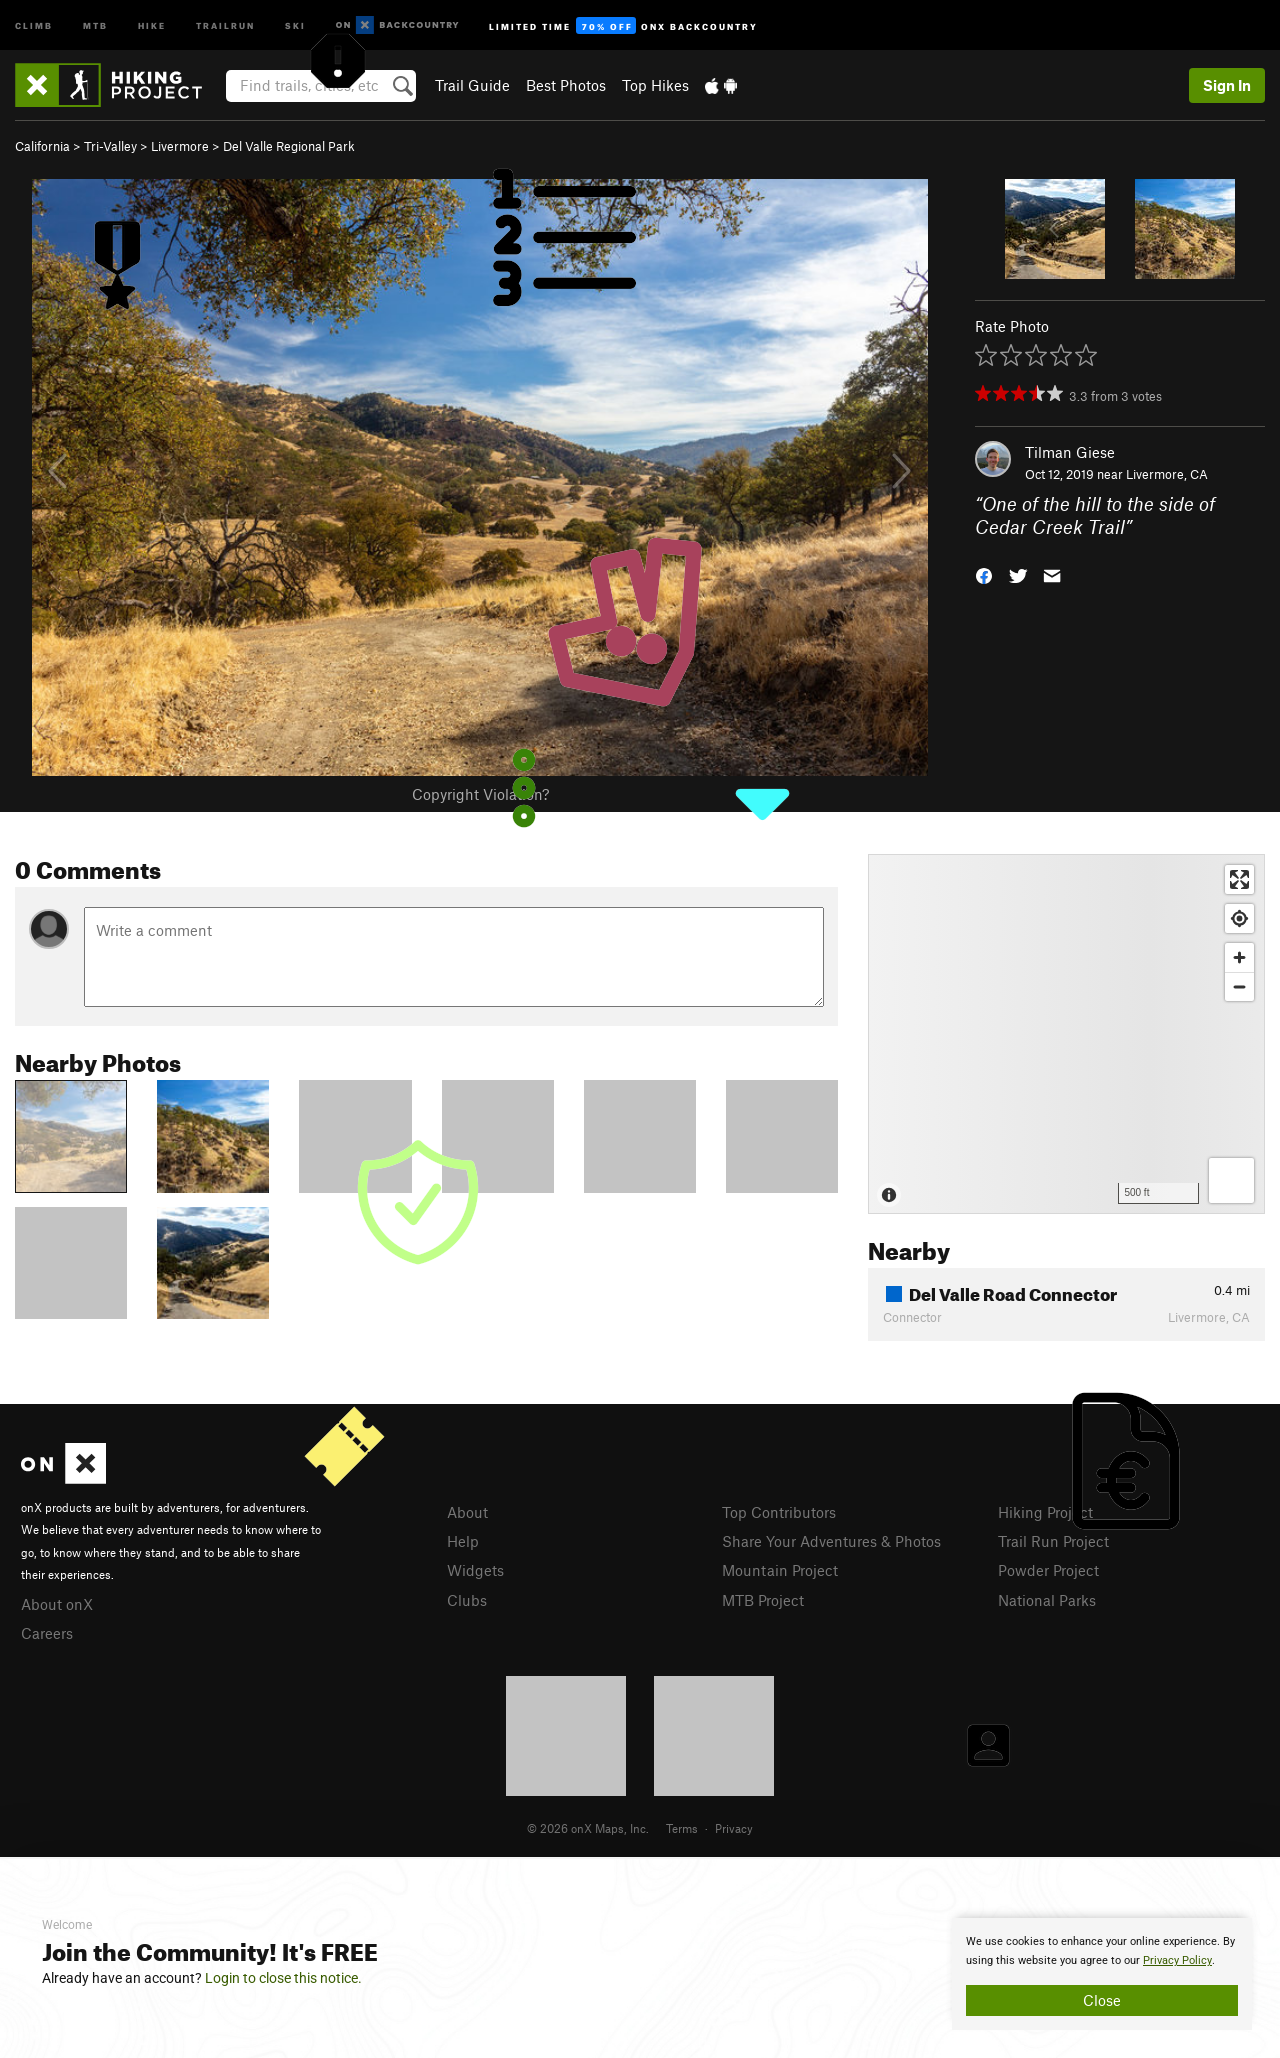  Describe the element at coordinates (338, 61) in the screenshot. I see `report a problem or violation` at that location.